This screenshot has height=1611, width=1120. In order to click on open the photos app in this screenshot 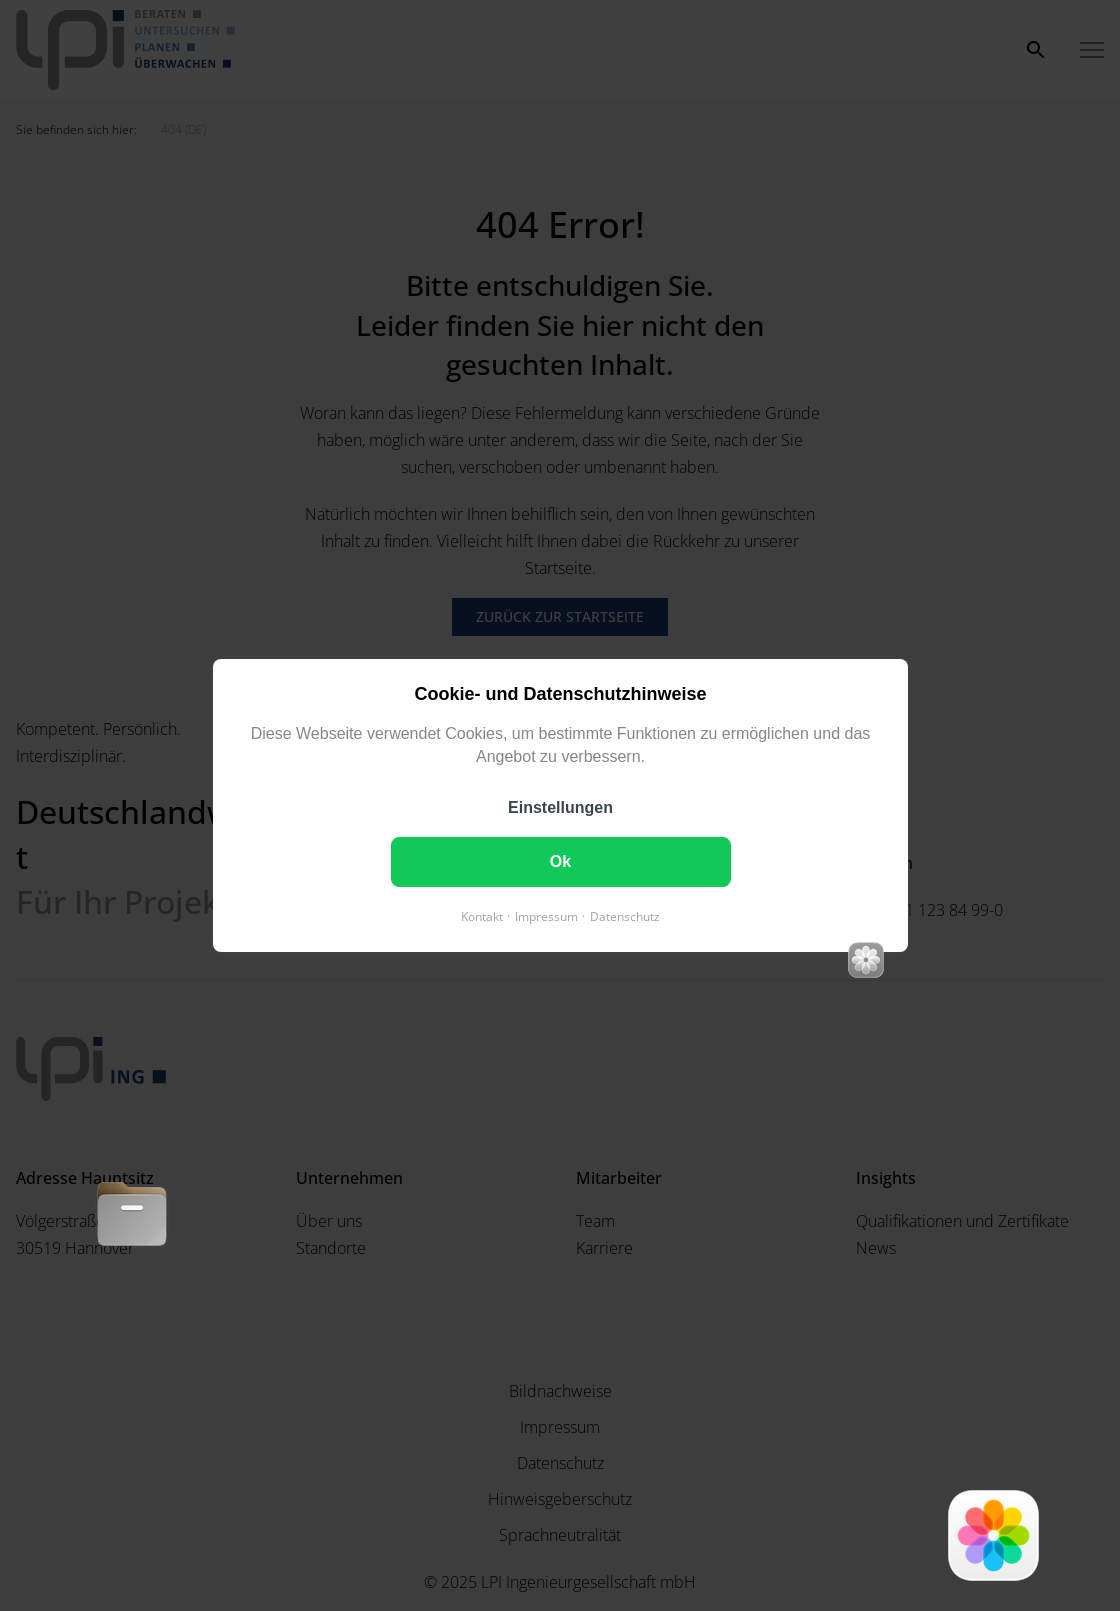, I will do `click(866, 960)`.